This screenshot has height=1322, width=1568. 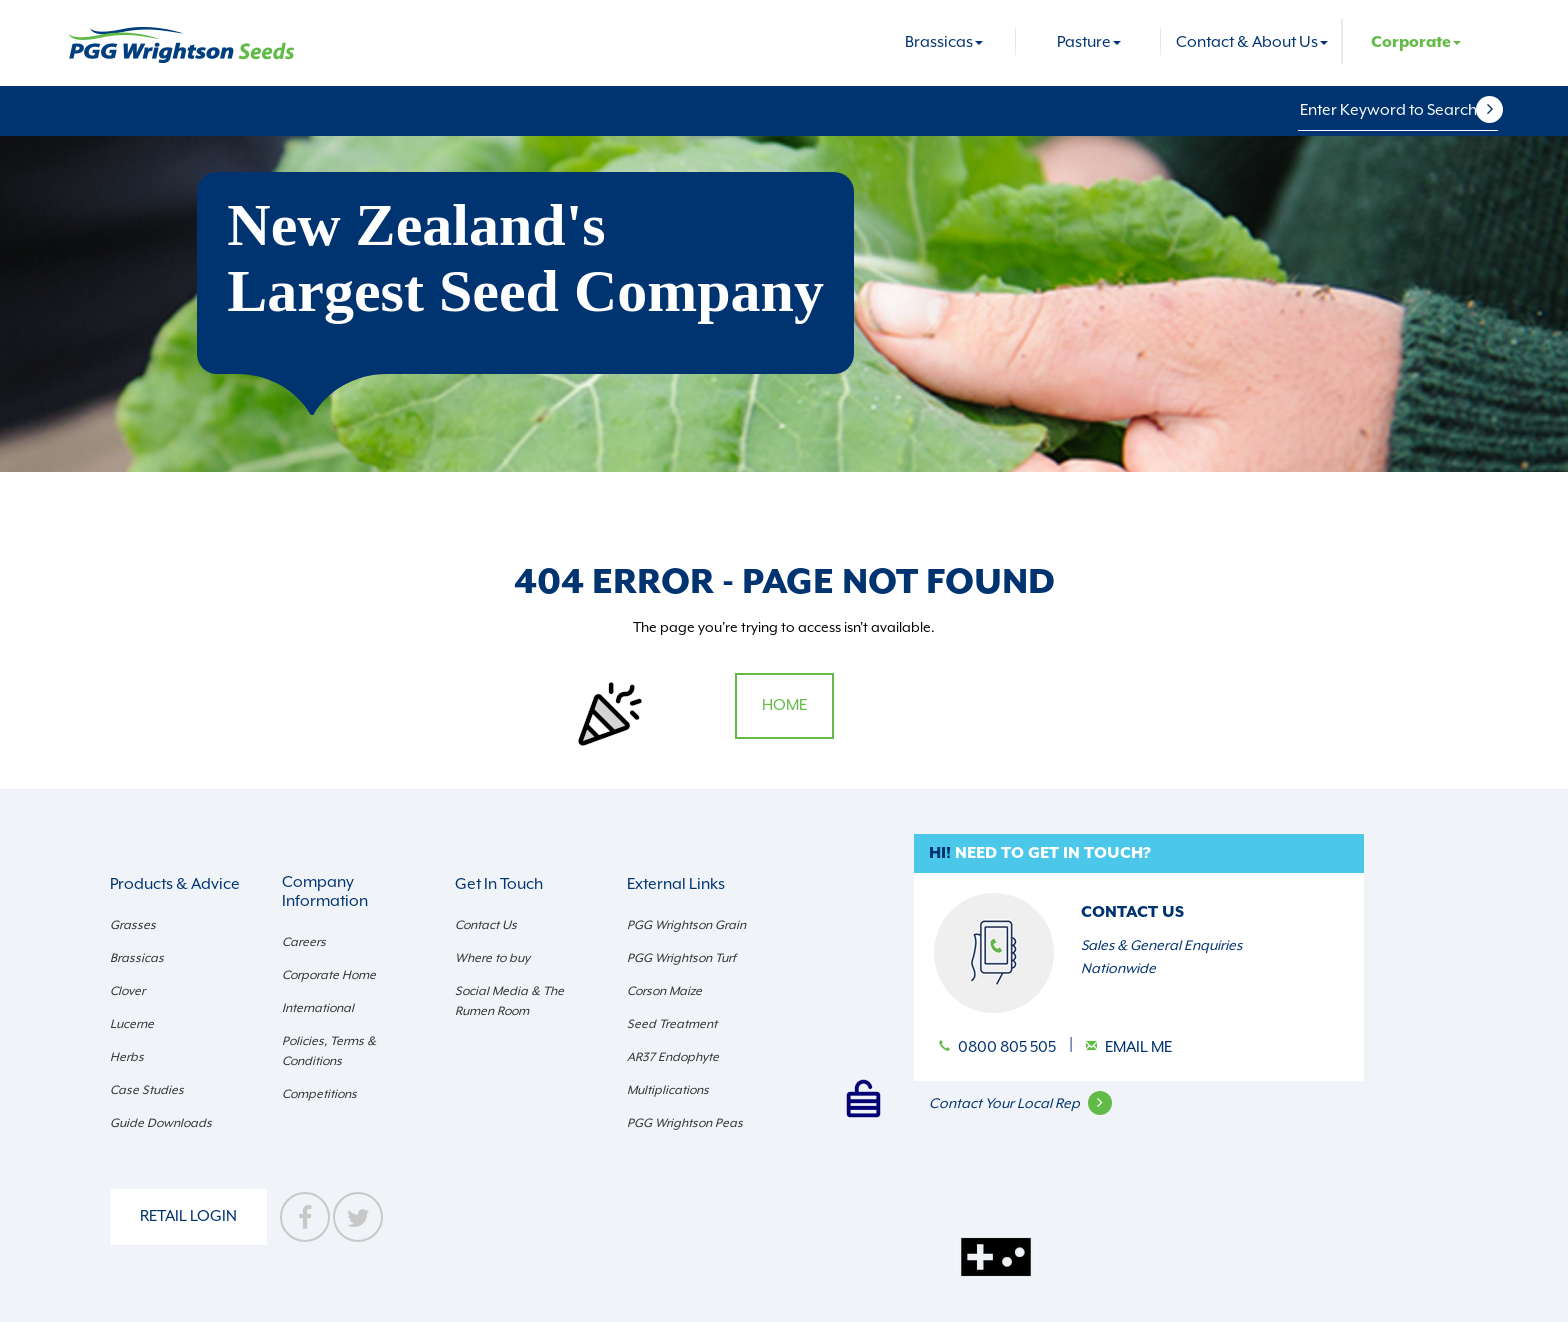 I want to click on access gaming features or settings, so click(x=996, y=1257).